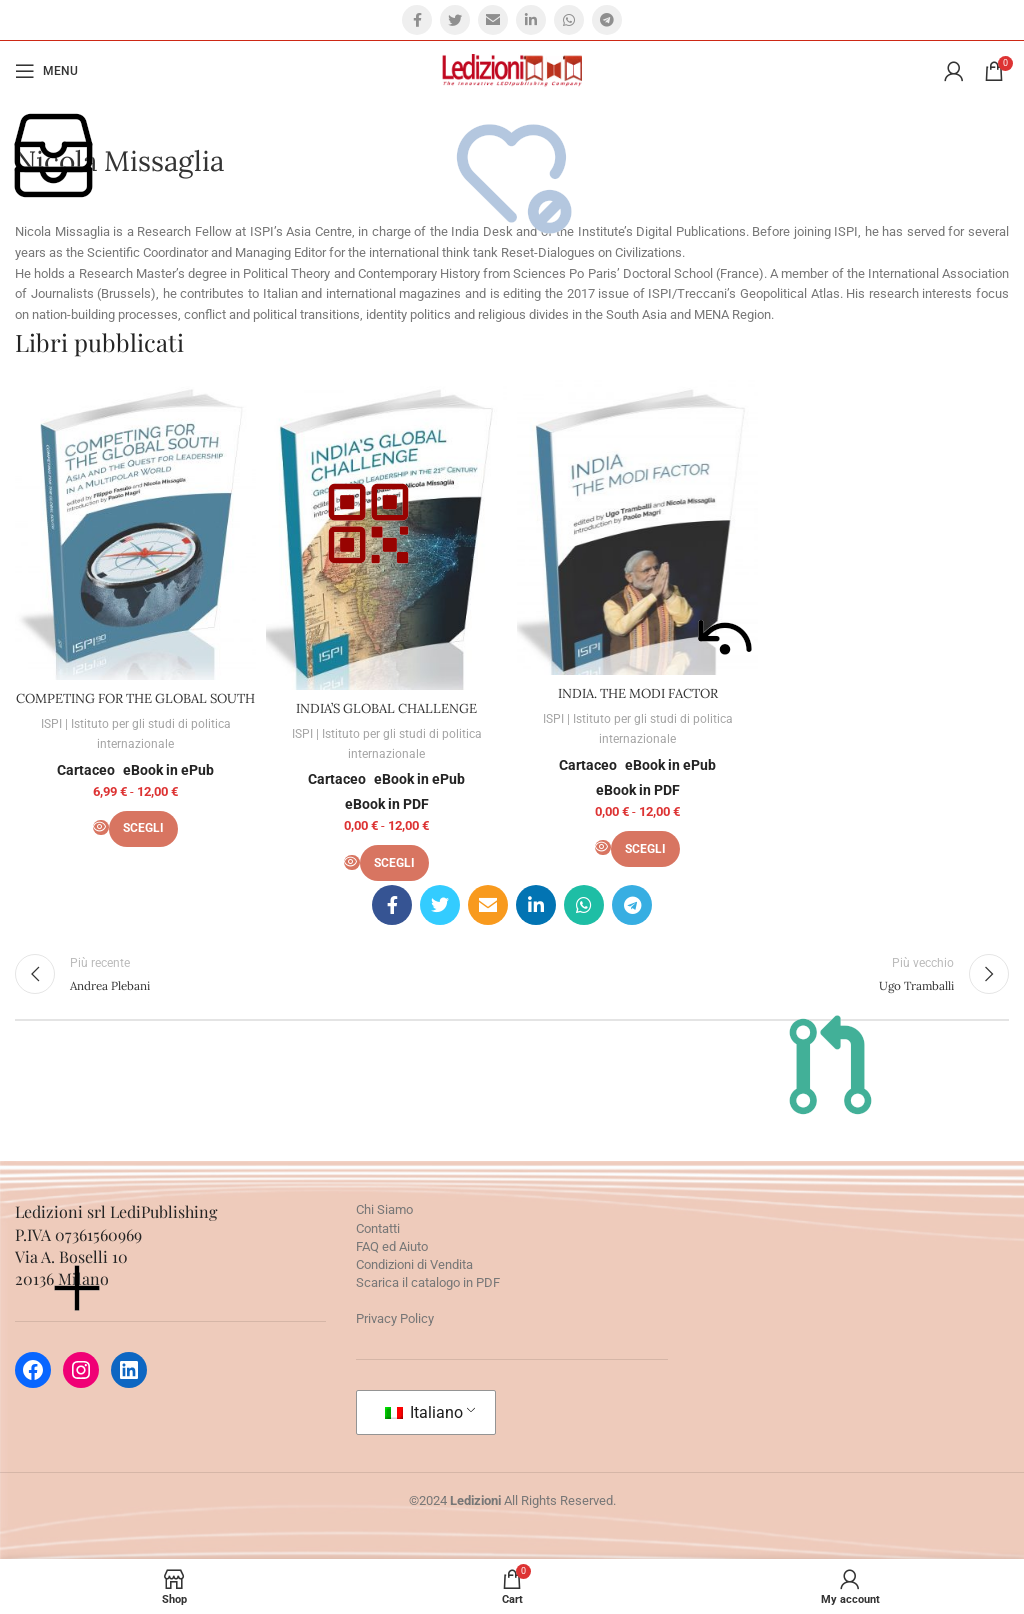 Image resolution: width=1024 pixels, height=1614 pixels. Describe the element at coordinates (511, 173) in the screenshot. I see `remove from favorites` at that location.